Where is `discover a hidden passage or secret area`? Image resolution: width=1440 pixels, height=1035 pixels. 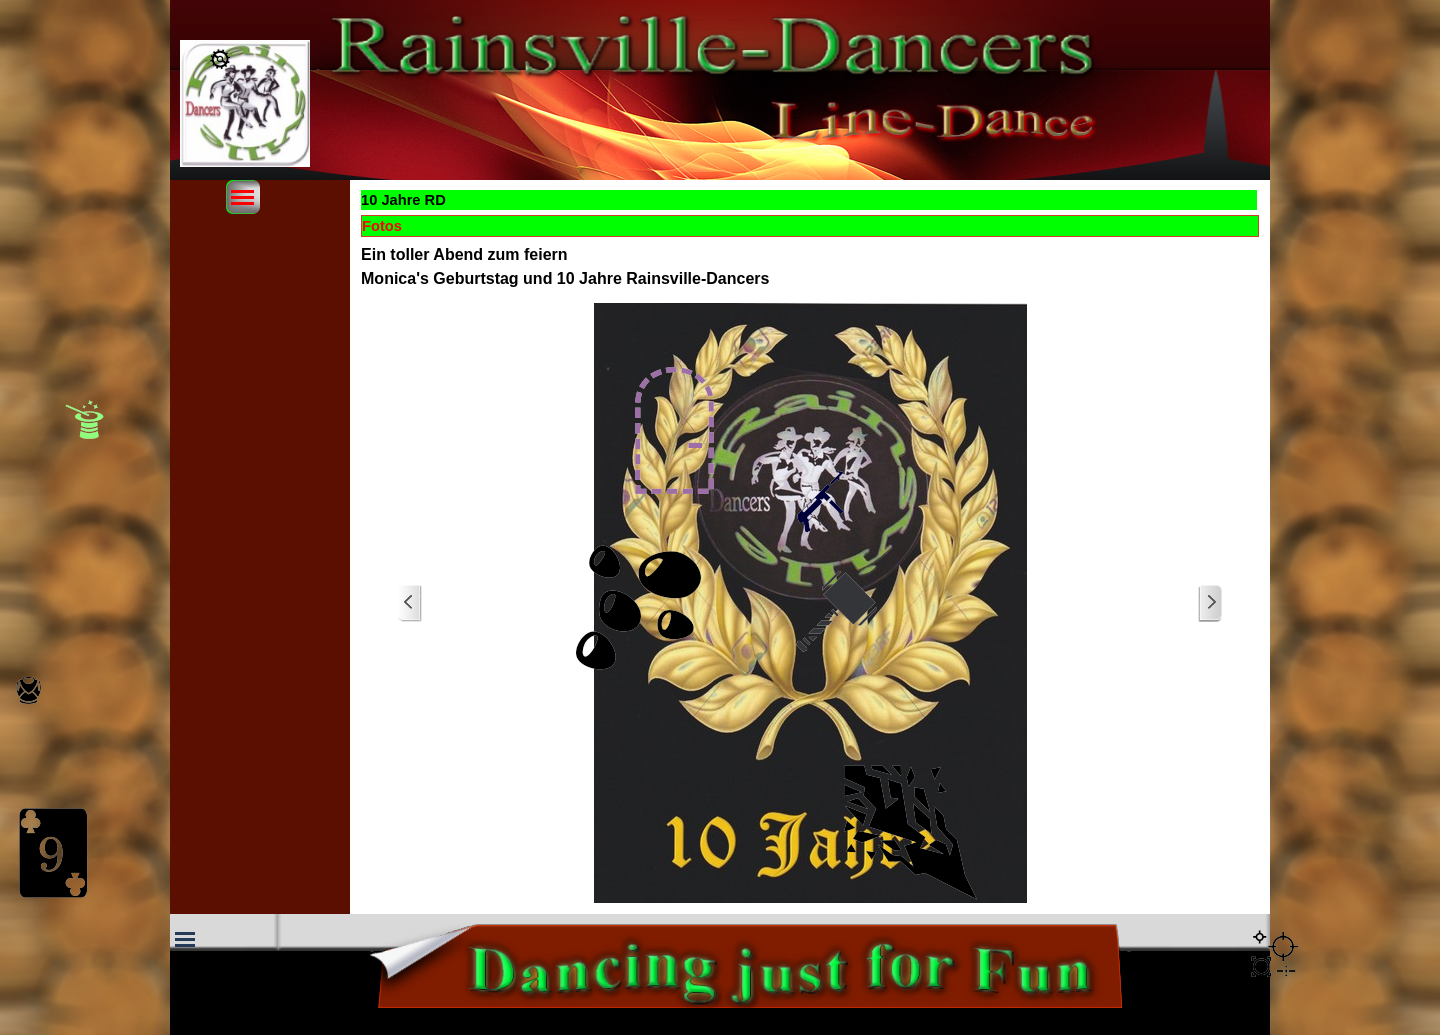 discover a hidden passage or secret area is located at coordinates (674, 430).